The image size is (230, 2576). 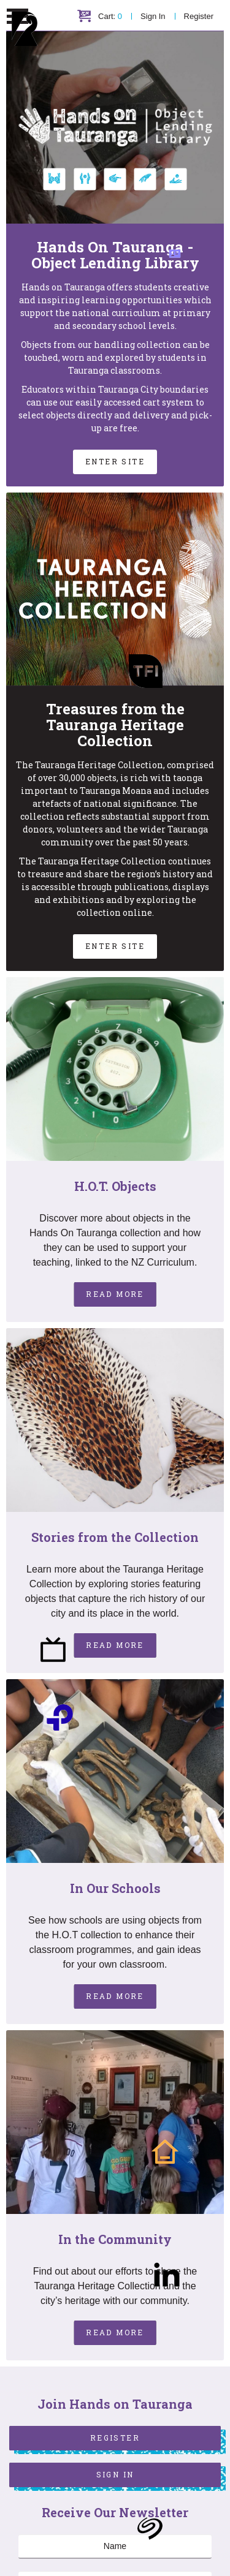 What do you see at coordinates (59, 1717) in the screenshot?
I see `tp-link brand logo` at bounding box center [59, 1717].